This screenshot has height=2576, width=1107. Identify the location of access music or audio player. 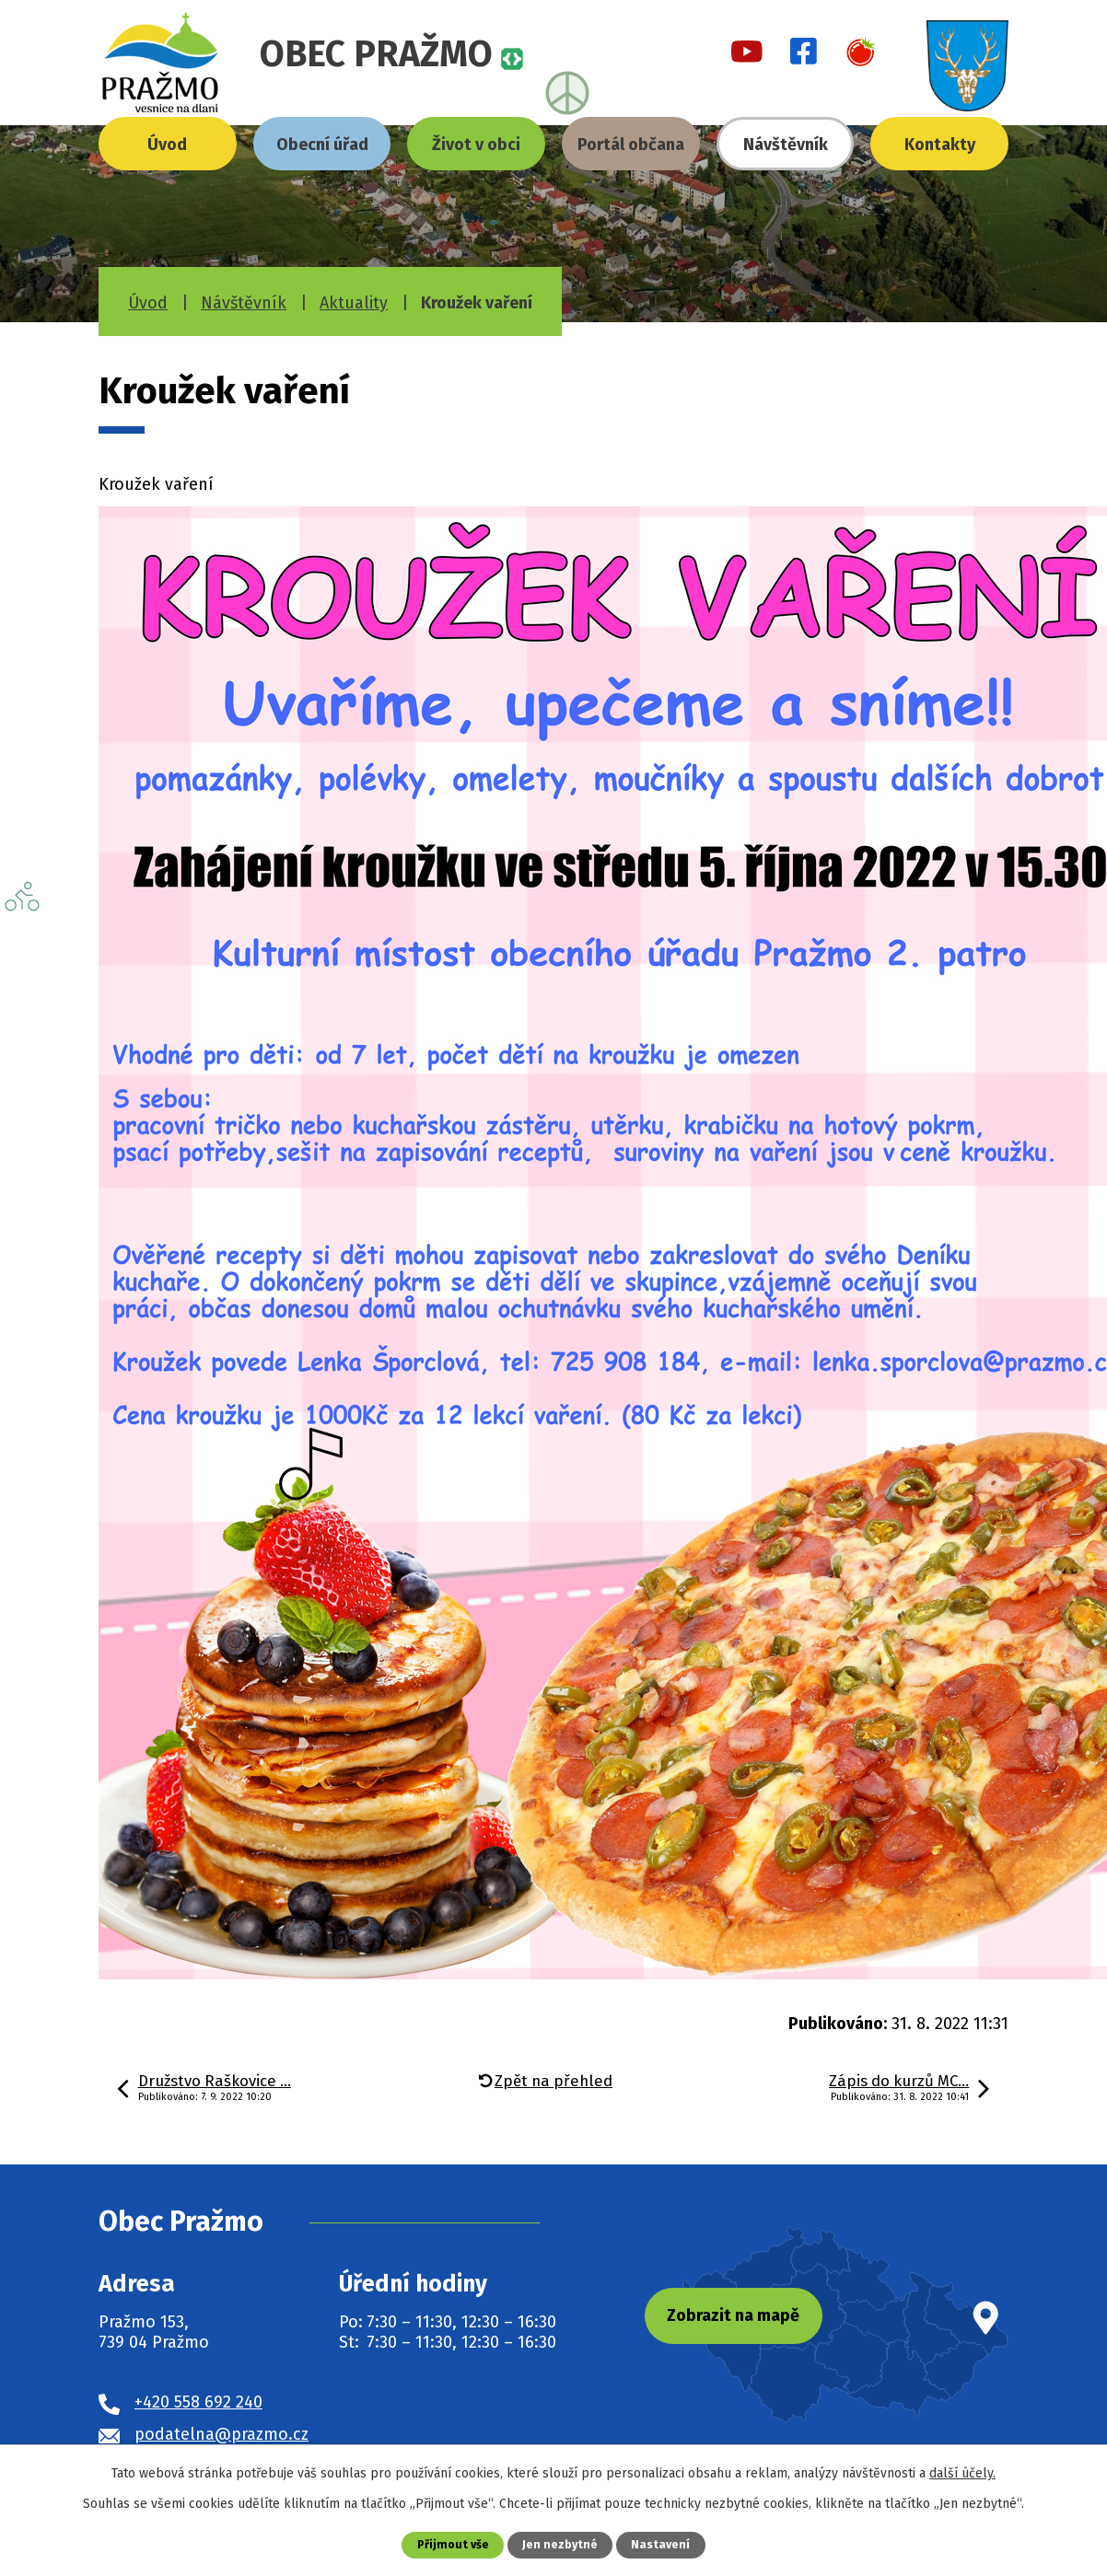
(310, 1462).